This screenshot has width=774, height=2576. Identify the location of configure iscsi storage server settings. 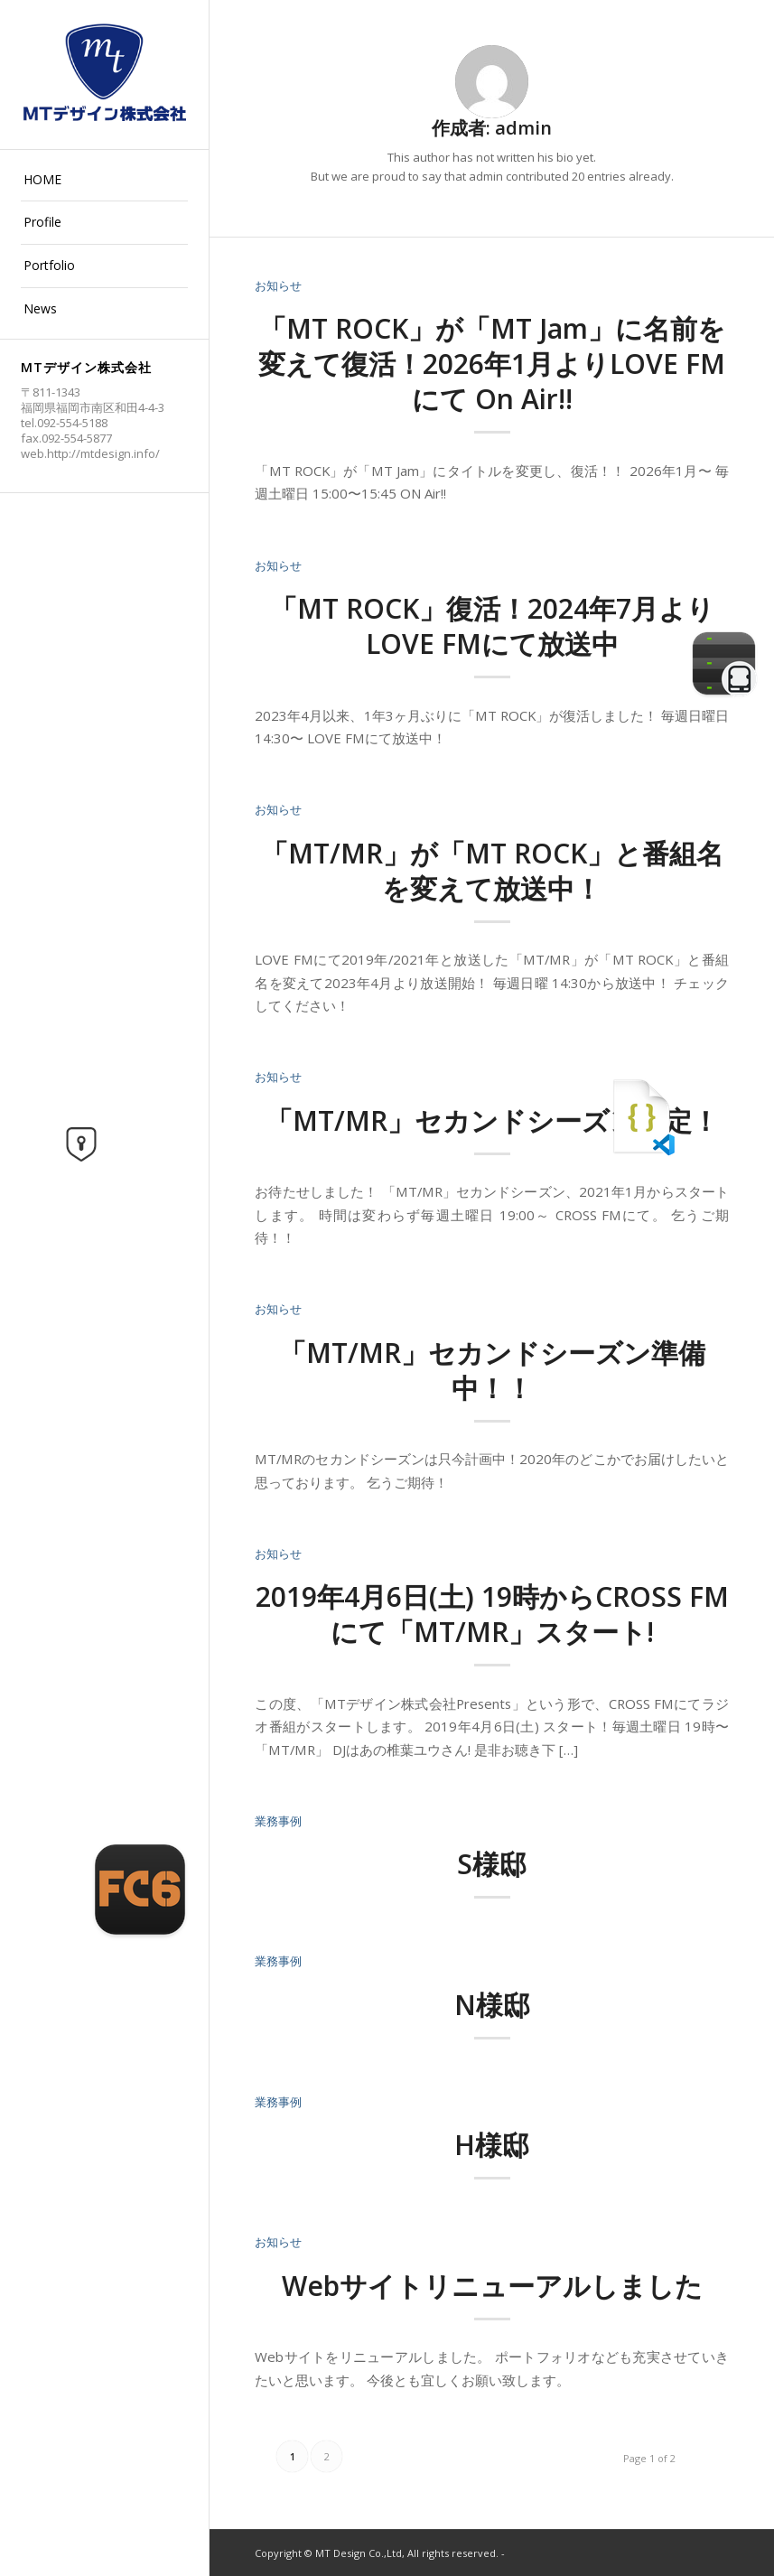
(723, 663).